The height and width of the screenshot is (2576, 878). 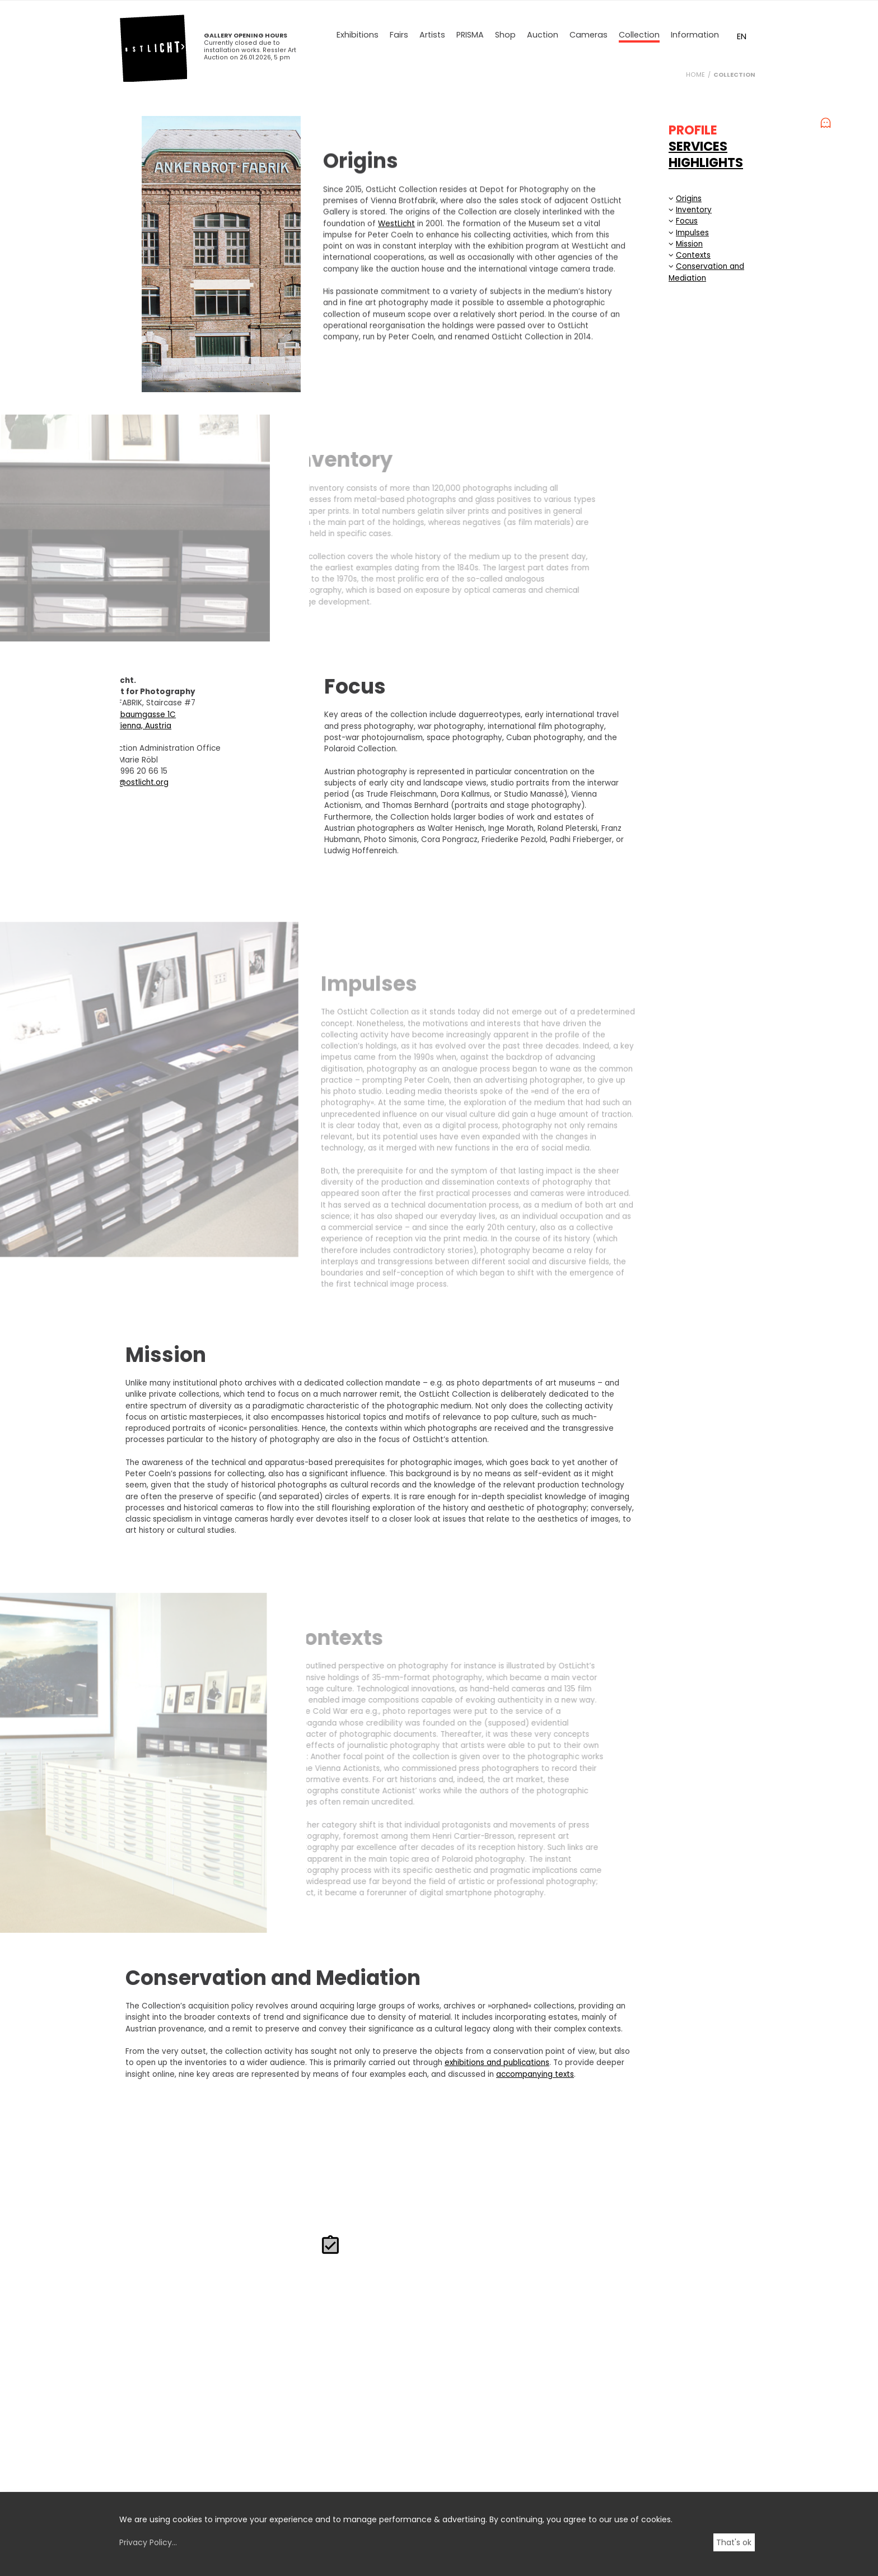 What do you see at coordinates (330, 2245) in the screenshot?
I see `view completed tasks or assignments` at bounding box center [330, 2245].